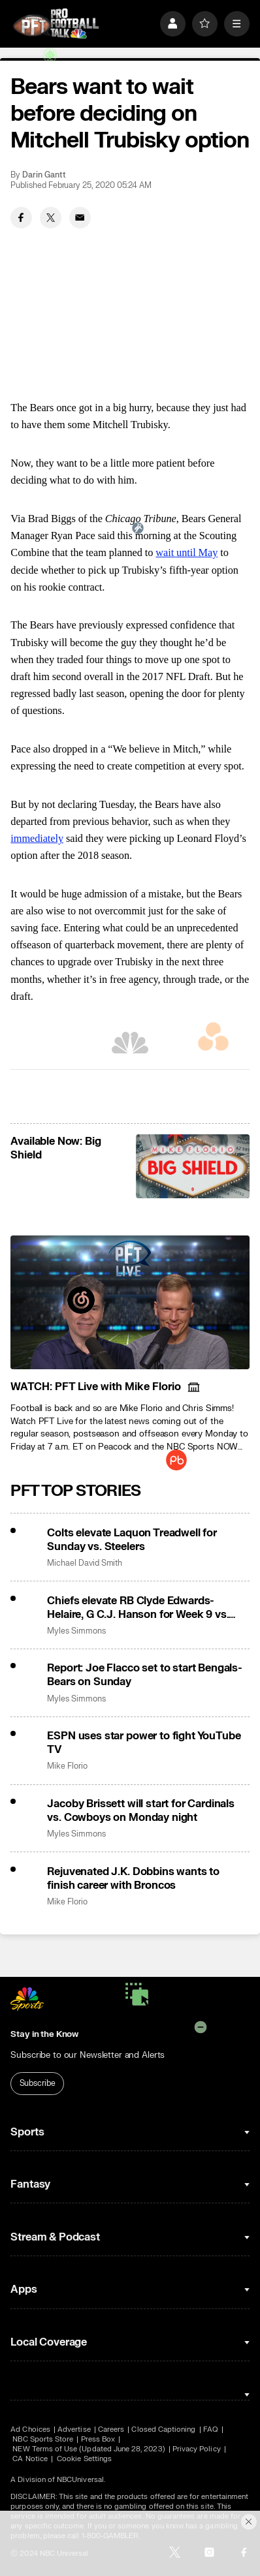 The width and height of the screenshot is (260, 2576). I want to click on indicates a blocked or restricted action, so click(201, 2027).